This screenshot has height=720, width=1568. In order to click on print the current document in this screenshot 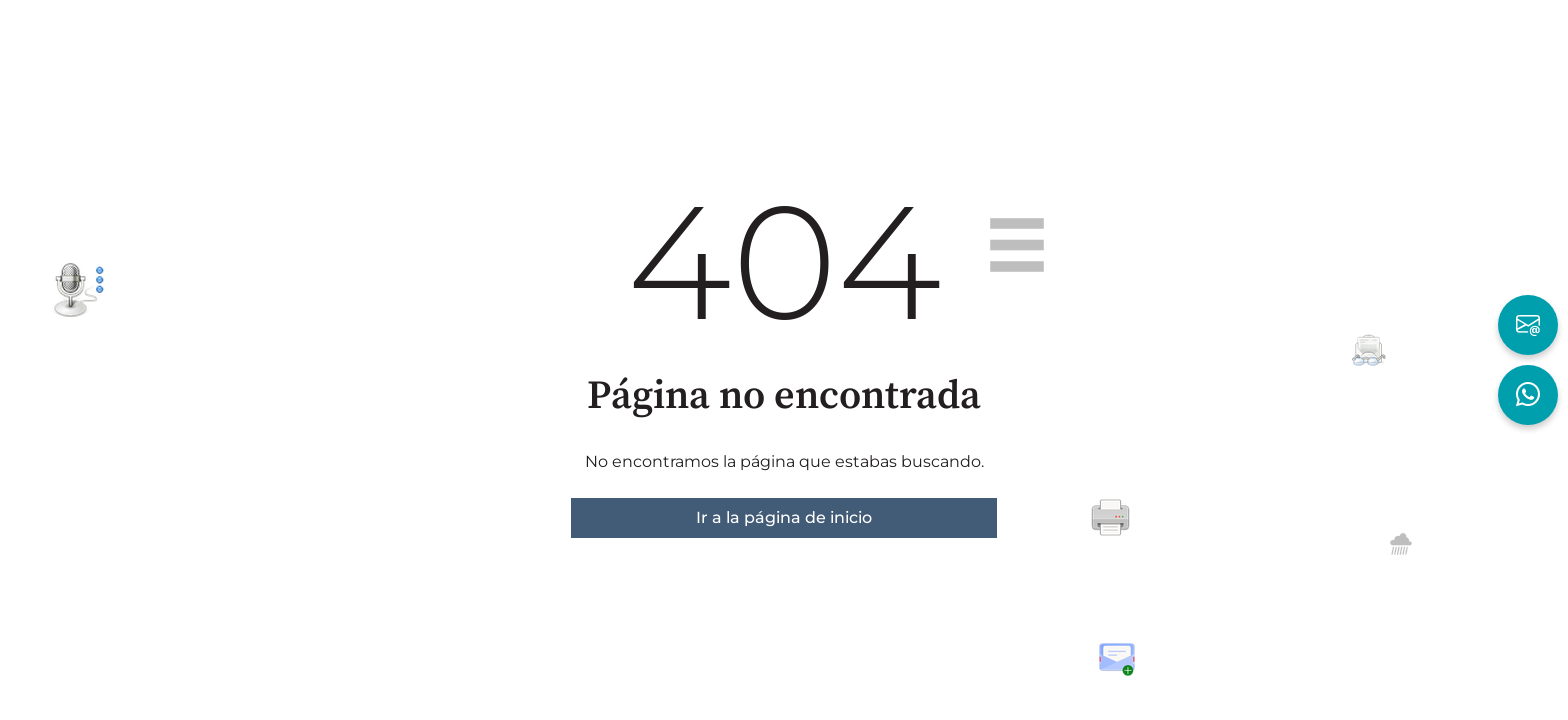, I will do `click(1110, 517)`.